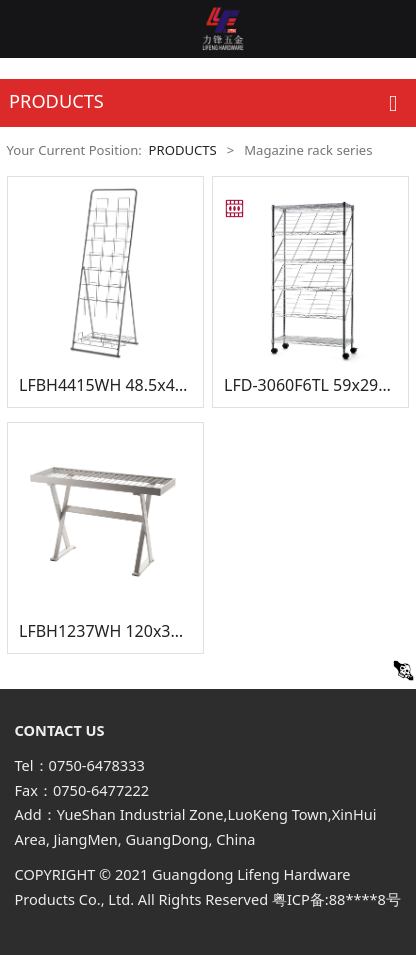  I want to click on view video or film content, so click(234, 208).